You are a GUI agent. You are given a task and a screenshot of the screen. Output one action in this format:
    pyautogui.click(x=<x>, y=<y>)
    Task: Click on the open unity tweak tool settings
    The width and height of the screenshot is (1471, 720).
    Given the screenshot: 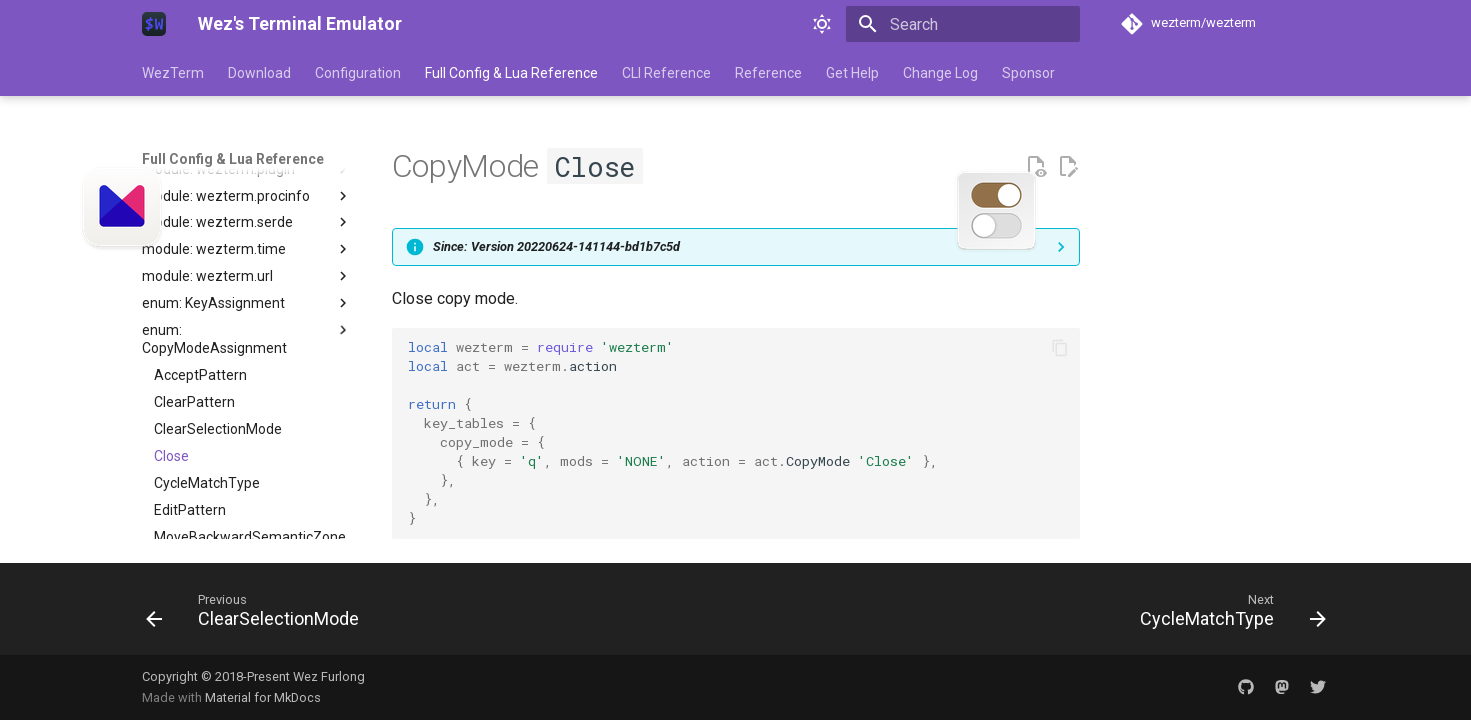 What is the action you would take?
    pyautogui.click(x=996, y=210)
    